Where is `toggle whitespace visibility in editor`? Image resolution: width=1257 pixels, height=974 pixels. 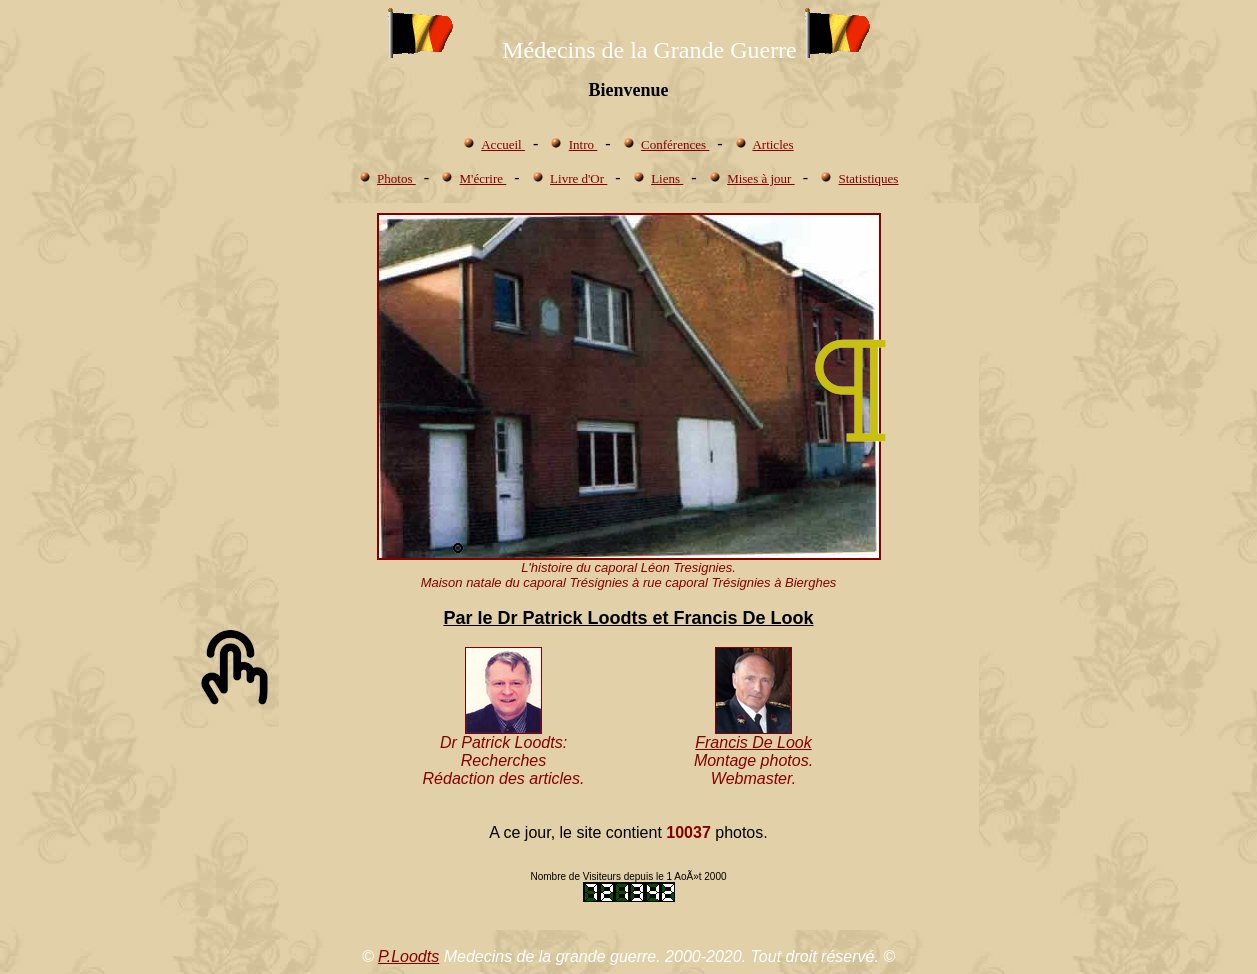 toggle whitespace visibility in editor is located at coordinates (854, 394).